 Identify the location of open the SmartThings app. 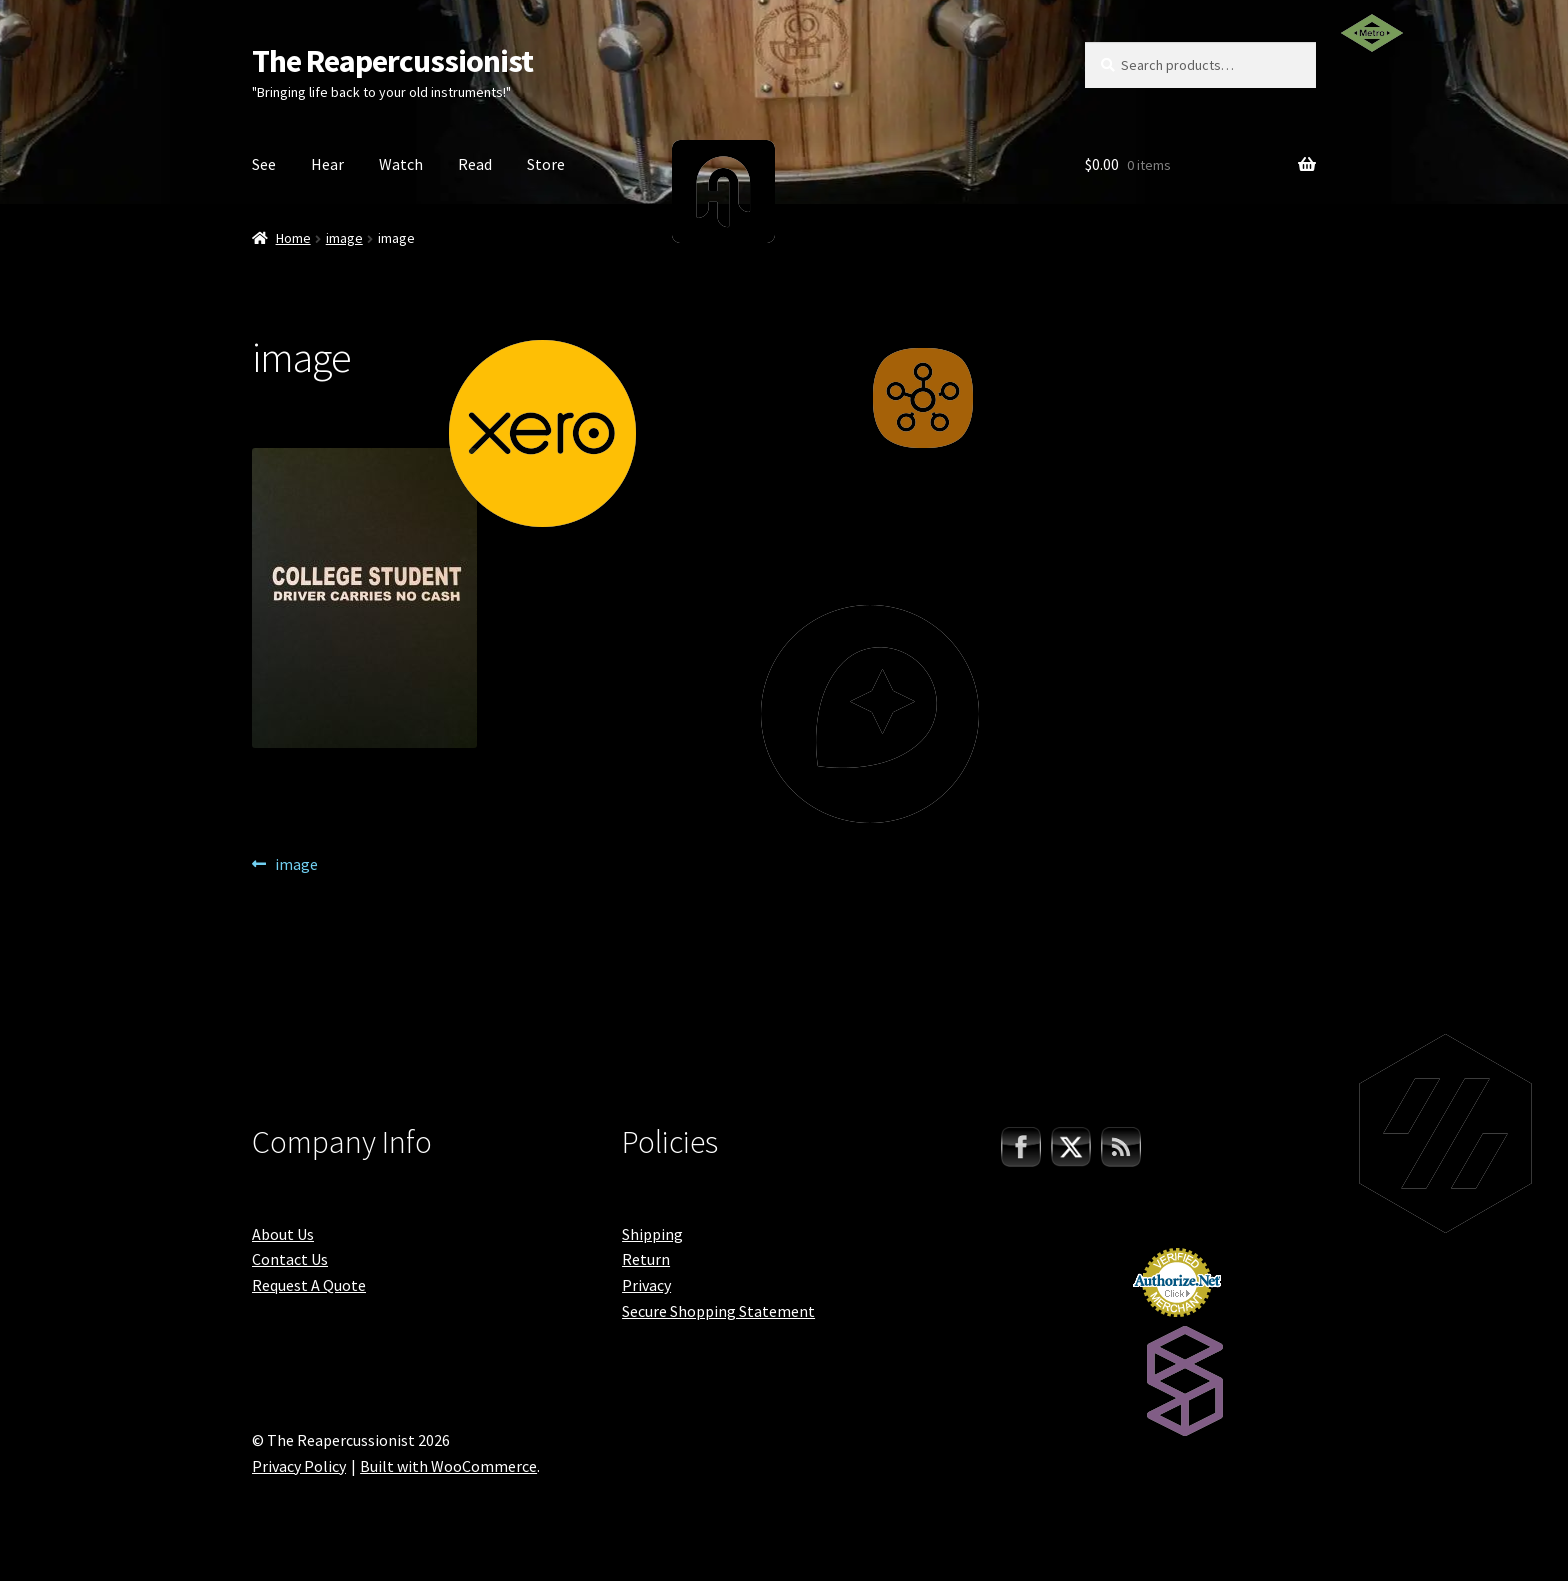
(923, 398).